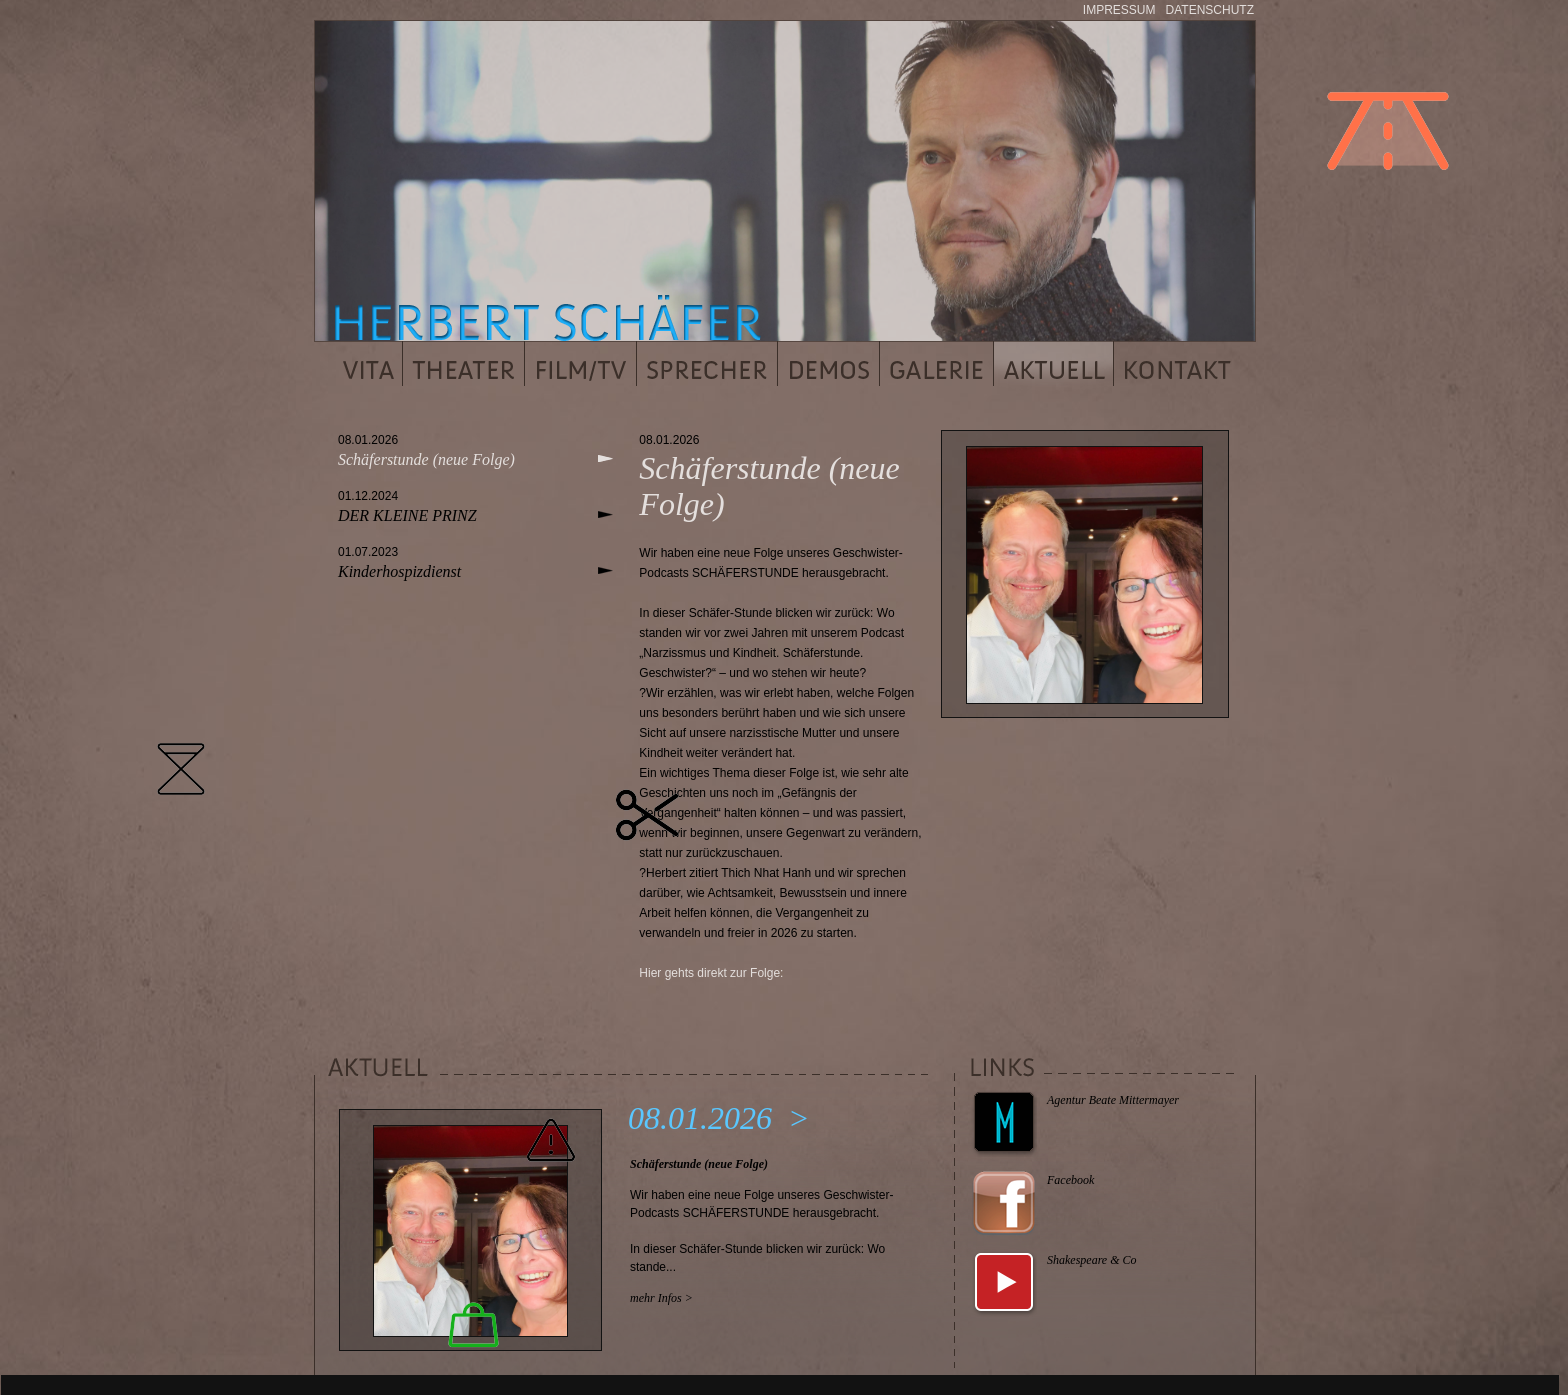  Describe the element at coordinates (473, 1327) in the screenshot. I see `view your shopping bag` at that location.